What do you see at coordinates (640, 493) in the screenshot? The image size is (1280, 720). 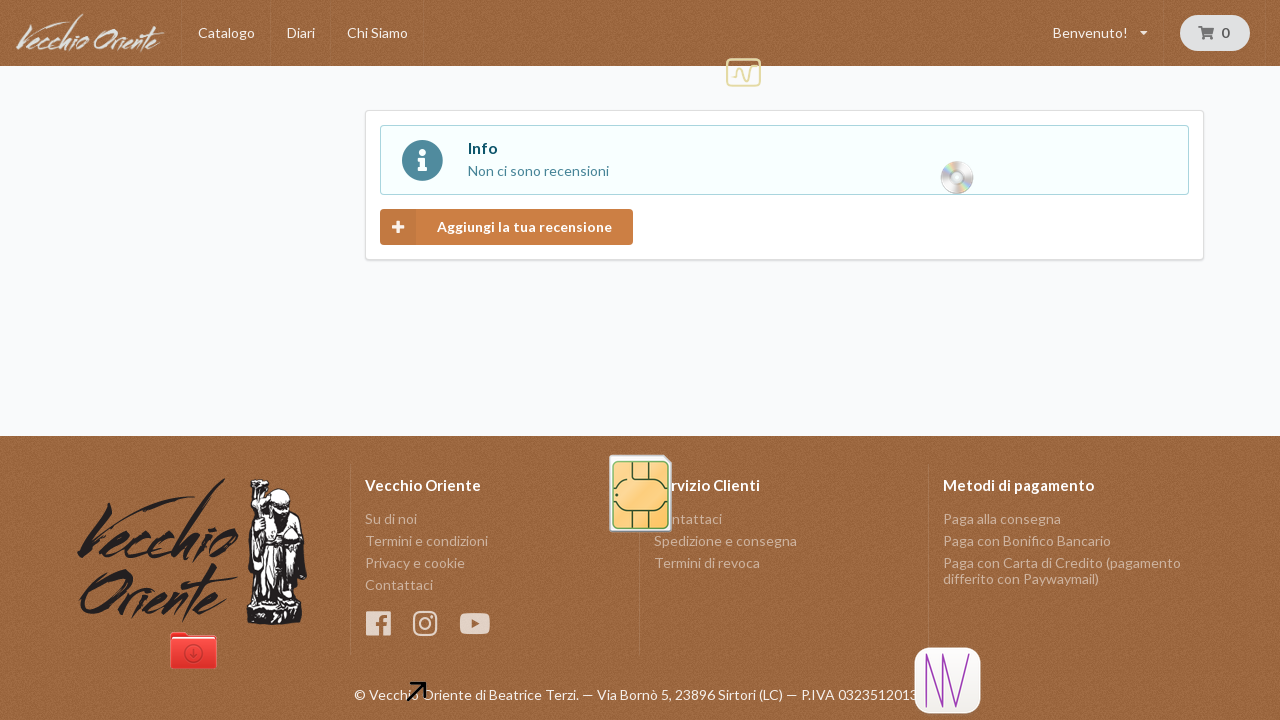 I see `manage SIM card authentication settings` at bounding box center [640, 493].